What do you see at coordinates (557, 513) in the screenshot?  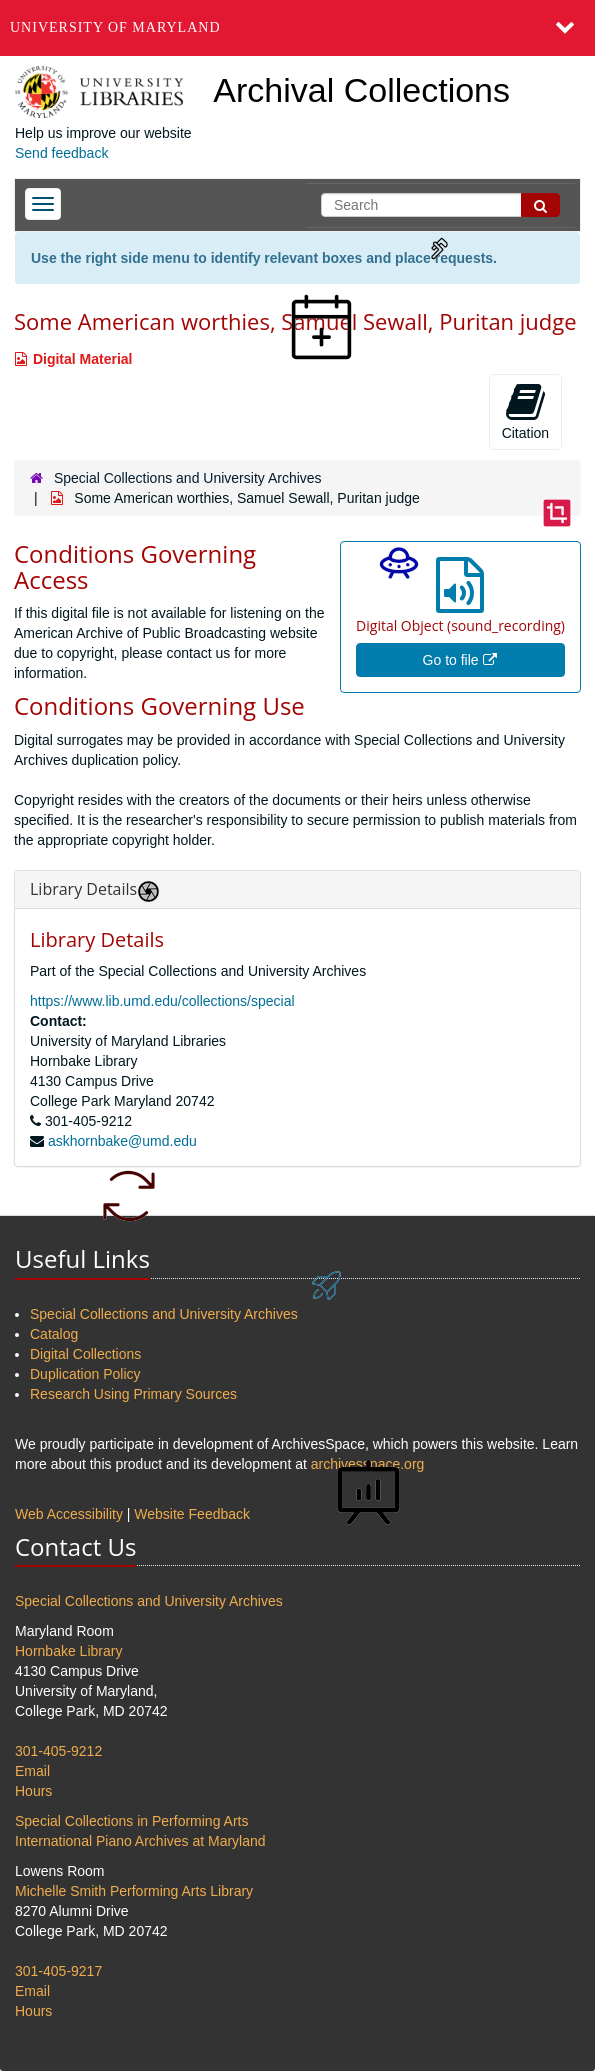 I see `crop an image or photo` at bounding box center [557, 513].